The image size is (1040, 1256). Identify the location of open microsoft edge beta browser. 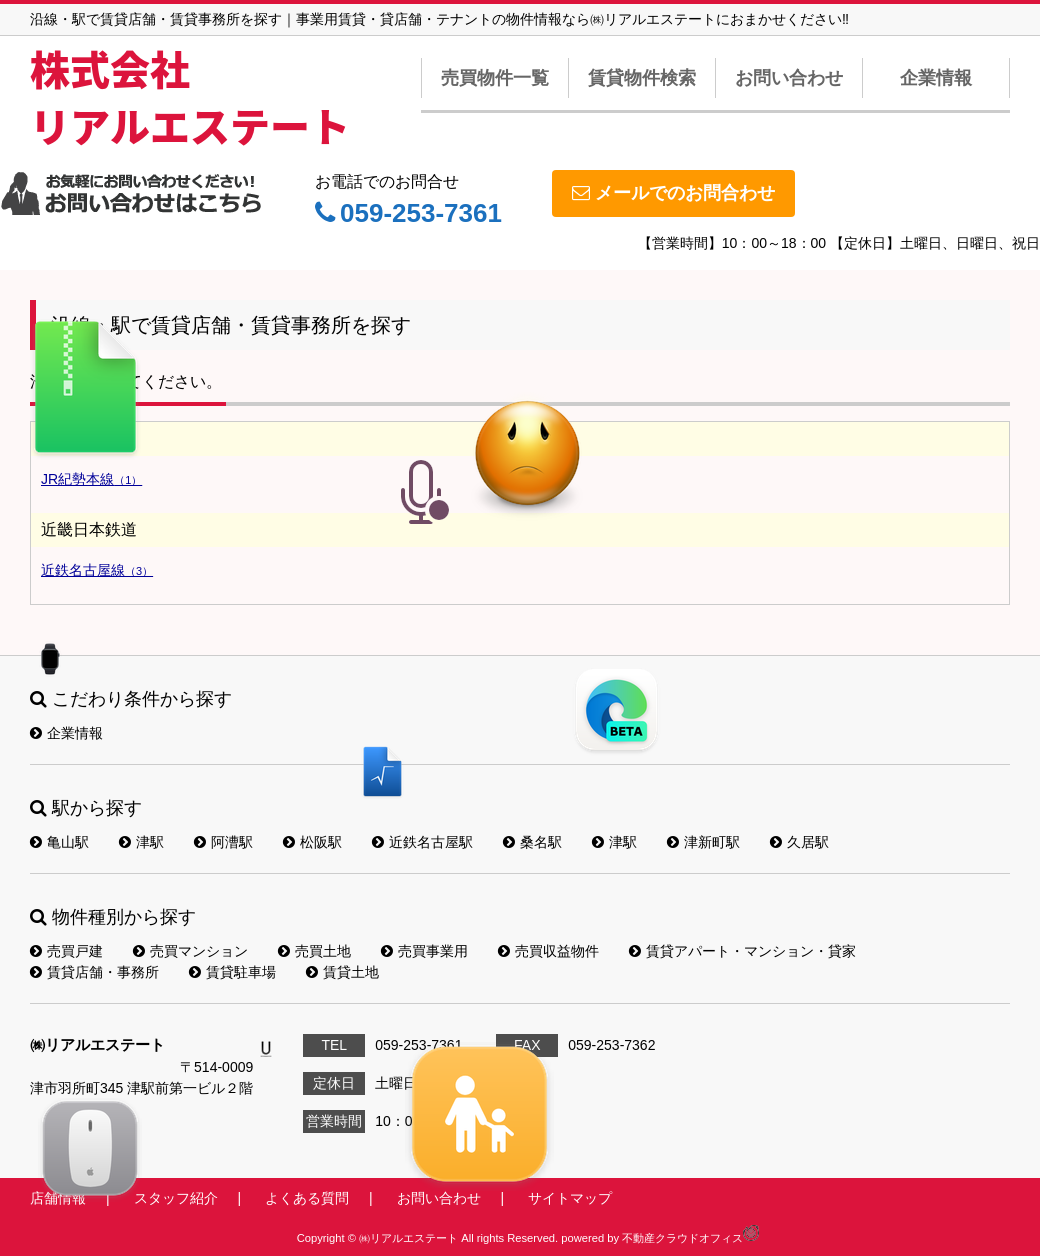
(616, 709).